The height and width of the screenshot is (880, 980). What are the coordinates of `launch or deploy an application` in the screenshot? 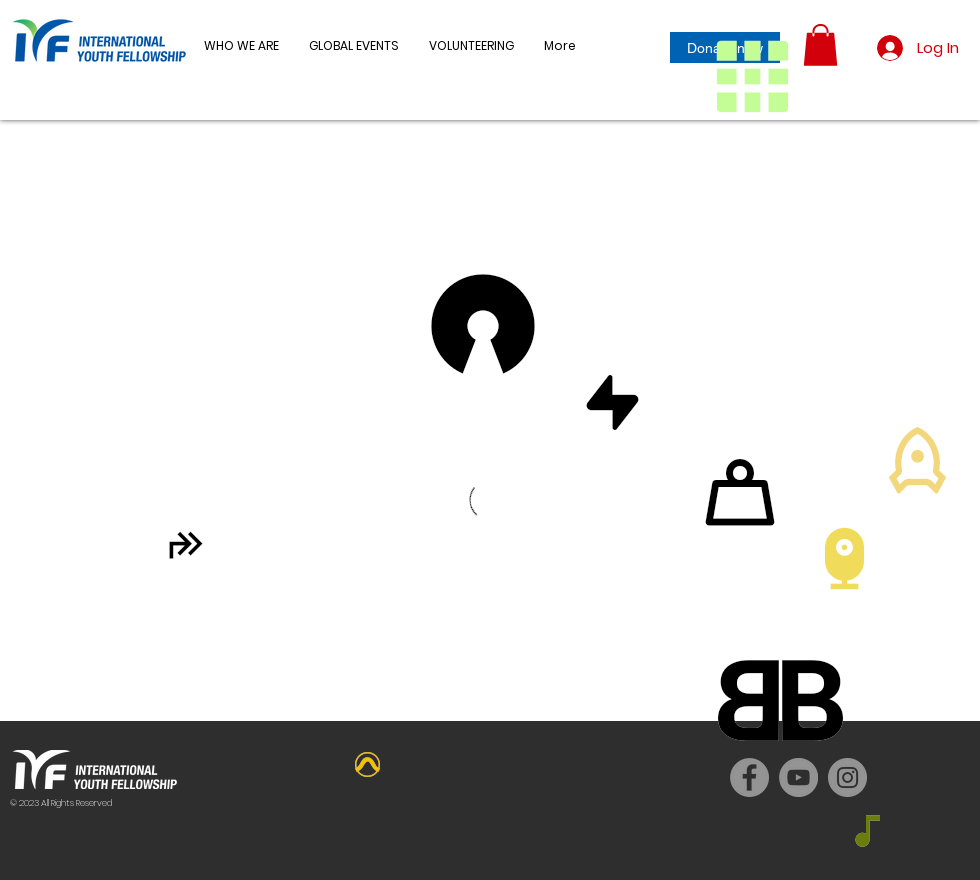 It's located at (917, 459).